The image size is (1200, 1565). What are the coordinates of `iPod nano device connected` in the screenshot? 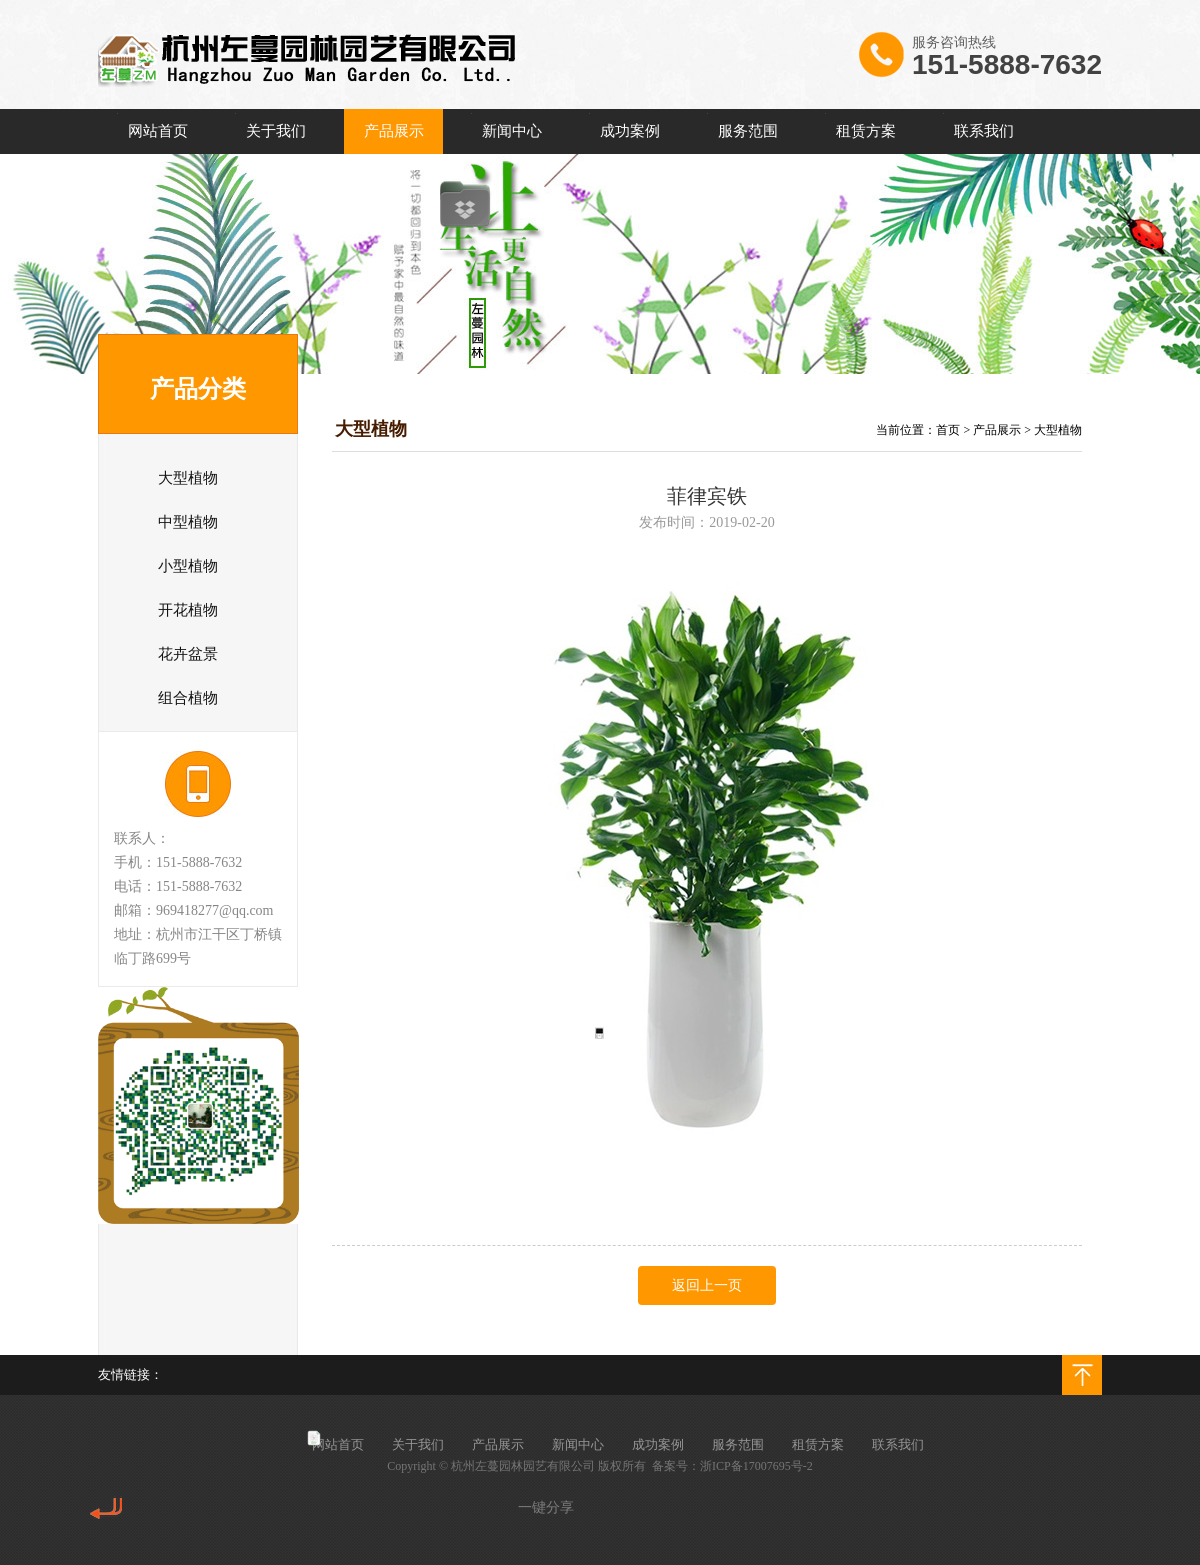 It's located at (599, 1030).